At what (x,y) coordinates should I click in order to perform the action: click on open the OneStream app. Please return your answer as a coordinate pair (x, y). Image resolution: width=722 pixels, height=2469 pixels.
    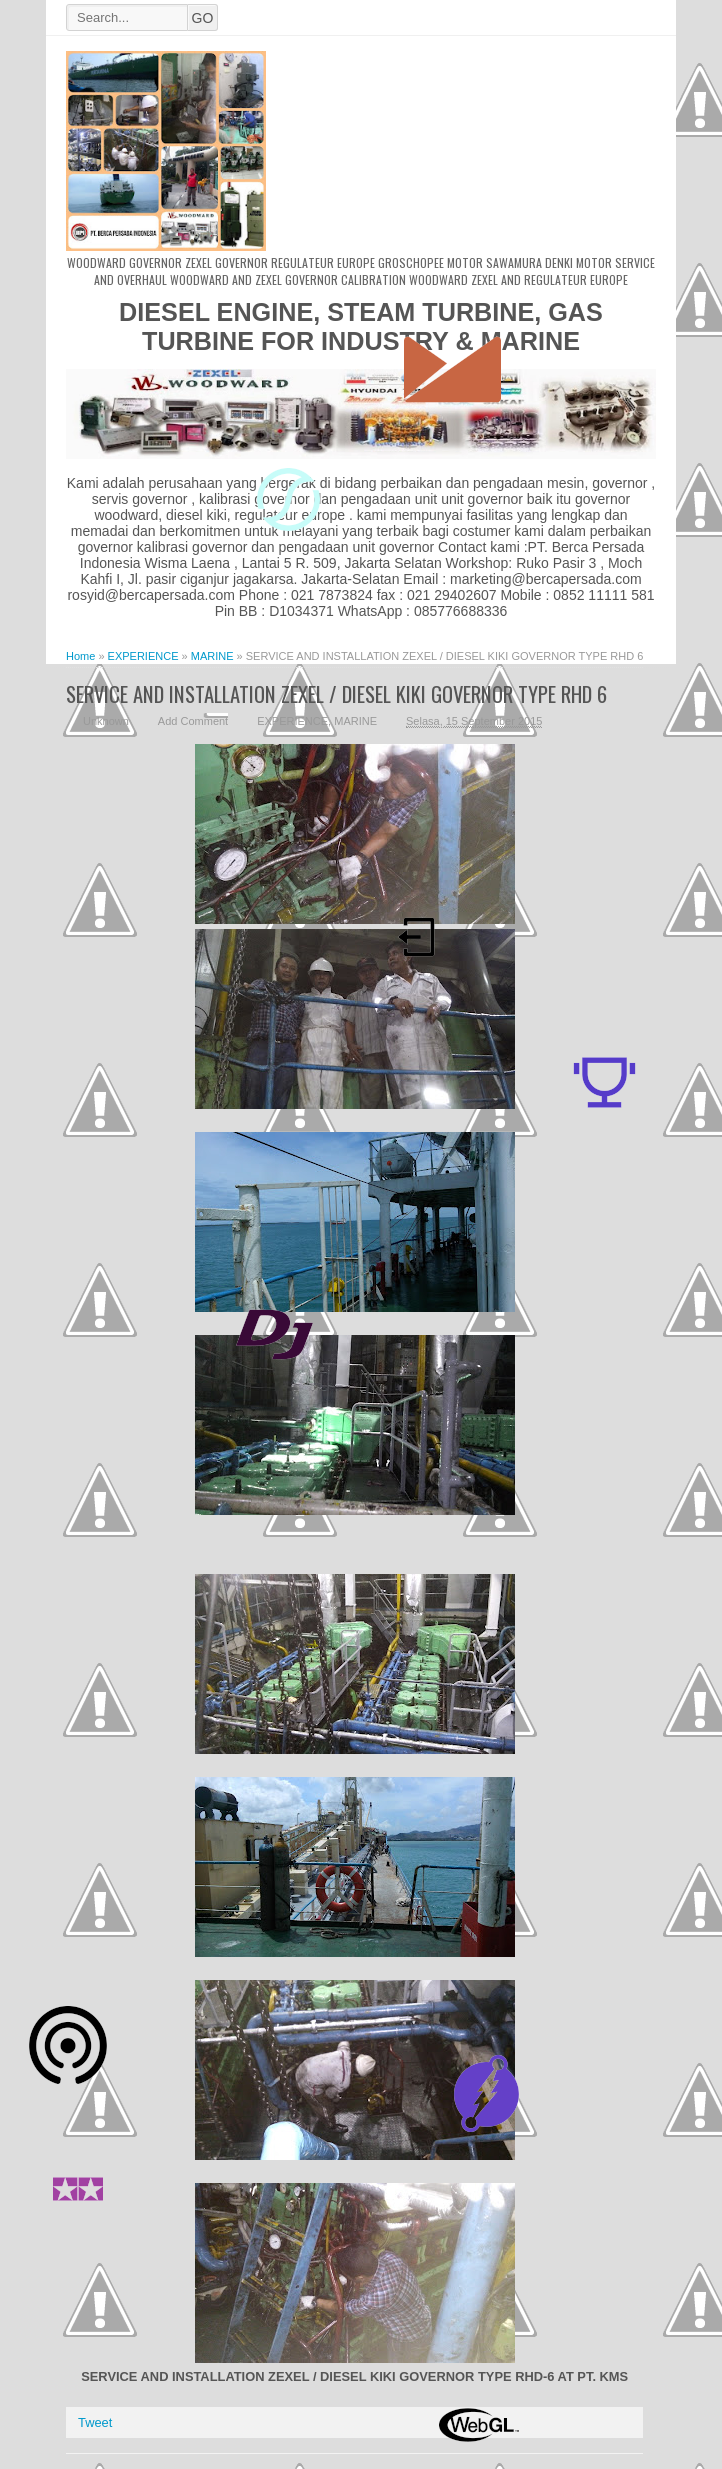
    Looking at the image, I should click on (288, 499).